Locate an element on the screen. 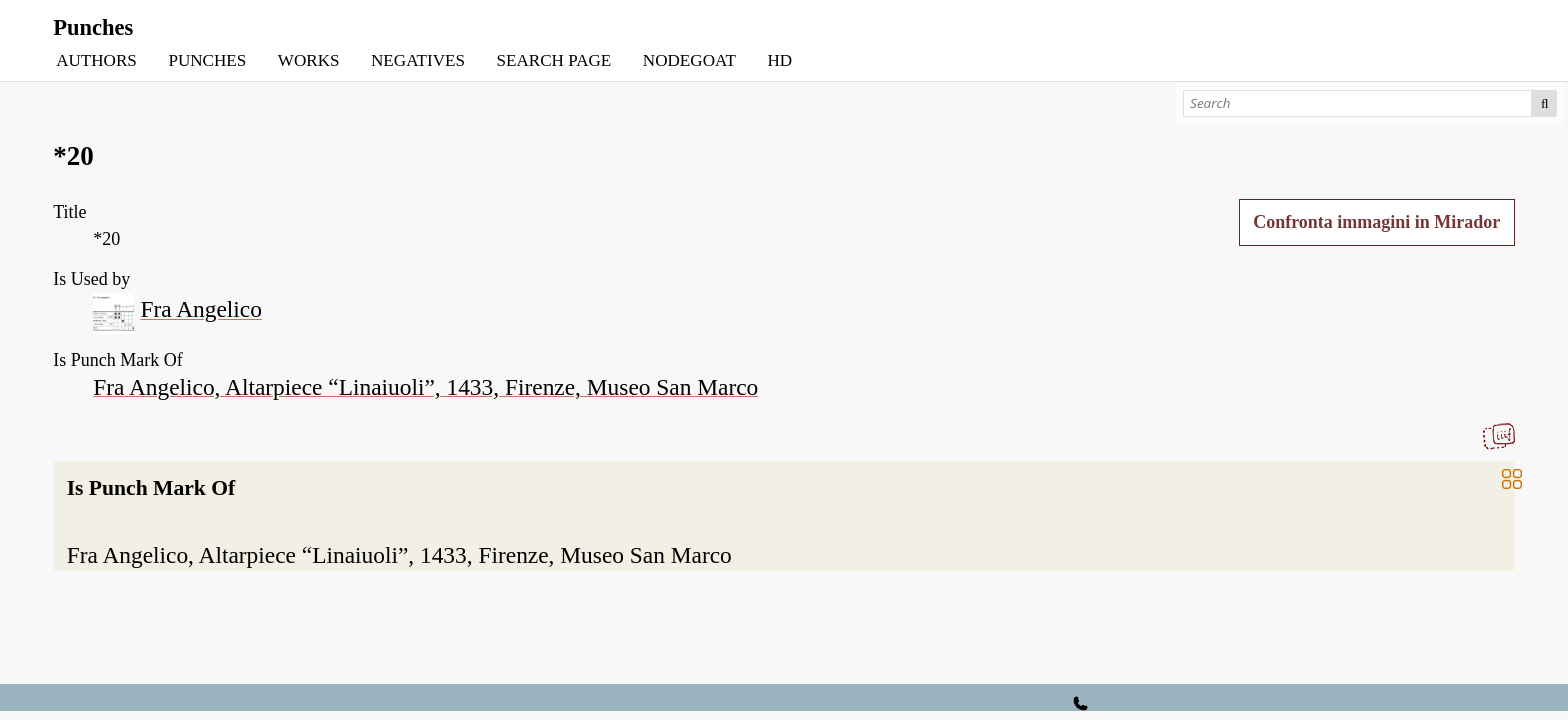 The width and height of the screenshot is (1568, 720). make a phone call is located at coordinates (1080, 703).